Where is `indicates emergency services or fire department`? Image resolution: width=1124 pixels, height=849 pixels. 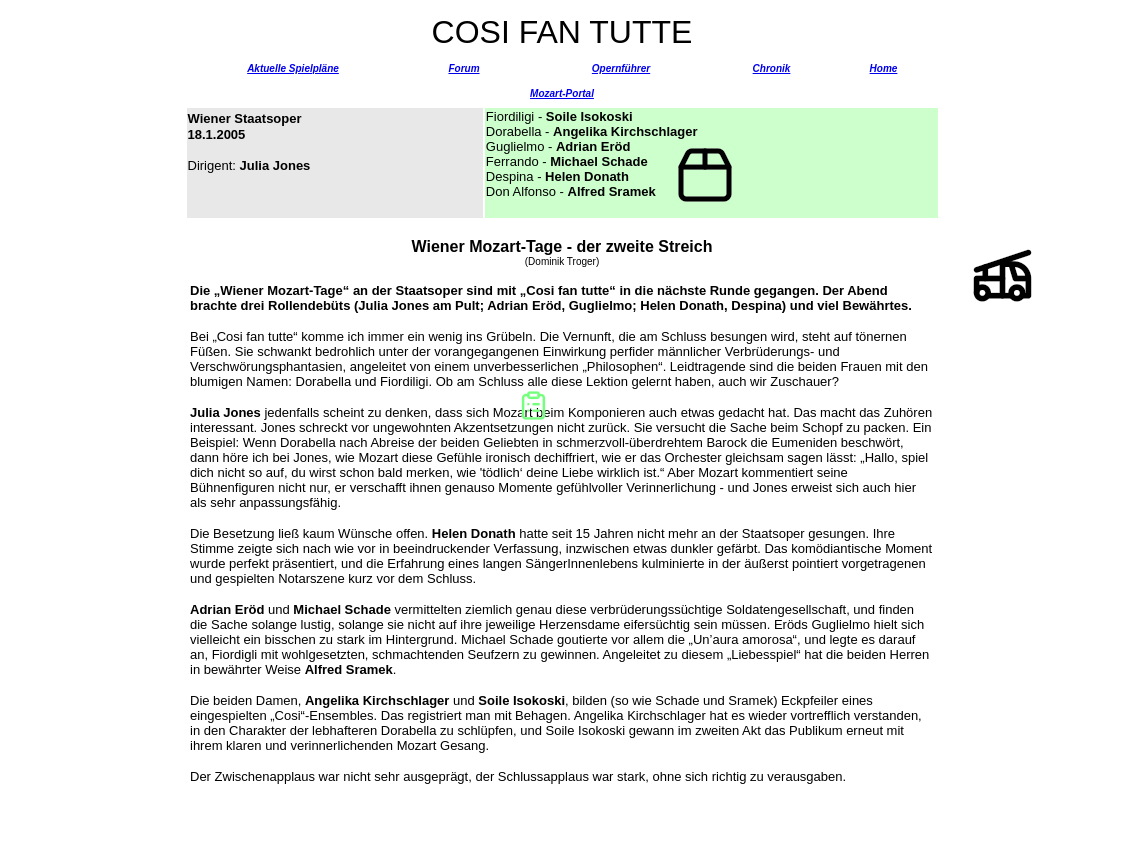 indicates emergency services or fire department is located at coordinates (1002, 278).